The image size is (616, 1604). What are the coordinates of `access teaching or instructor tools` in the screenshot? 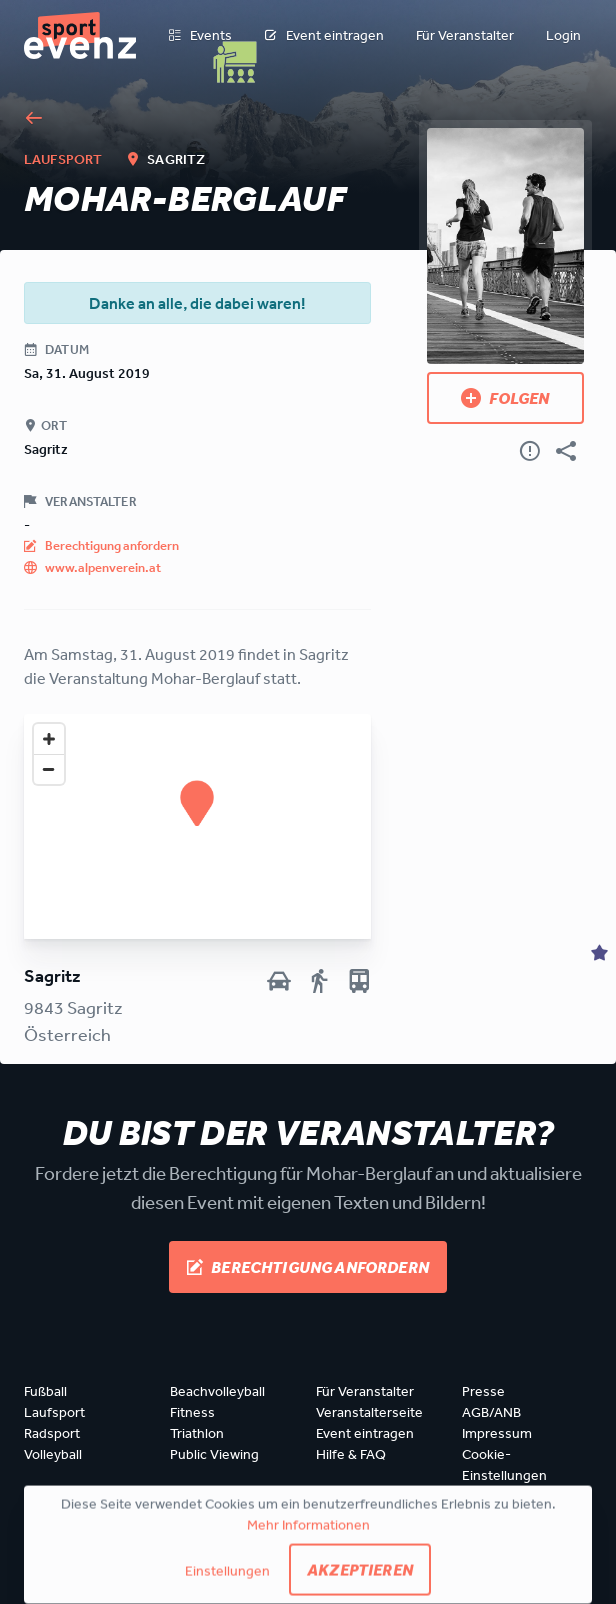 It's located at (235, 61).